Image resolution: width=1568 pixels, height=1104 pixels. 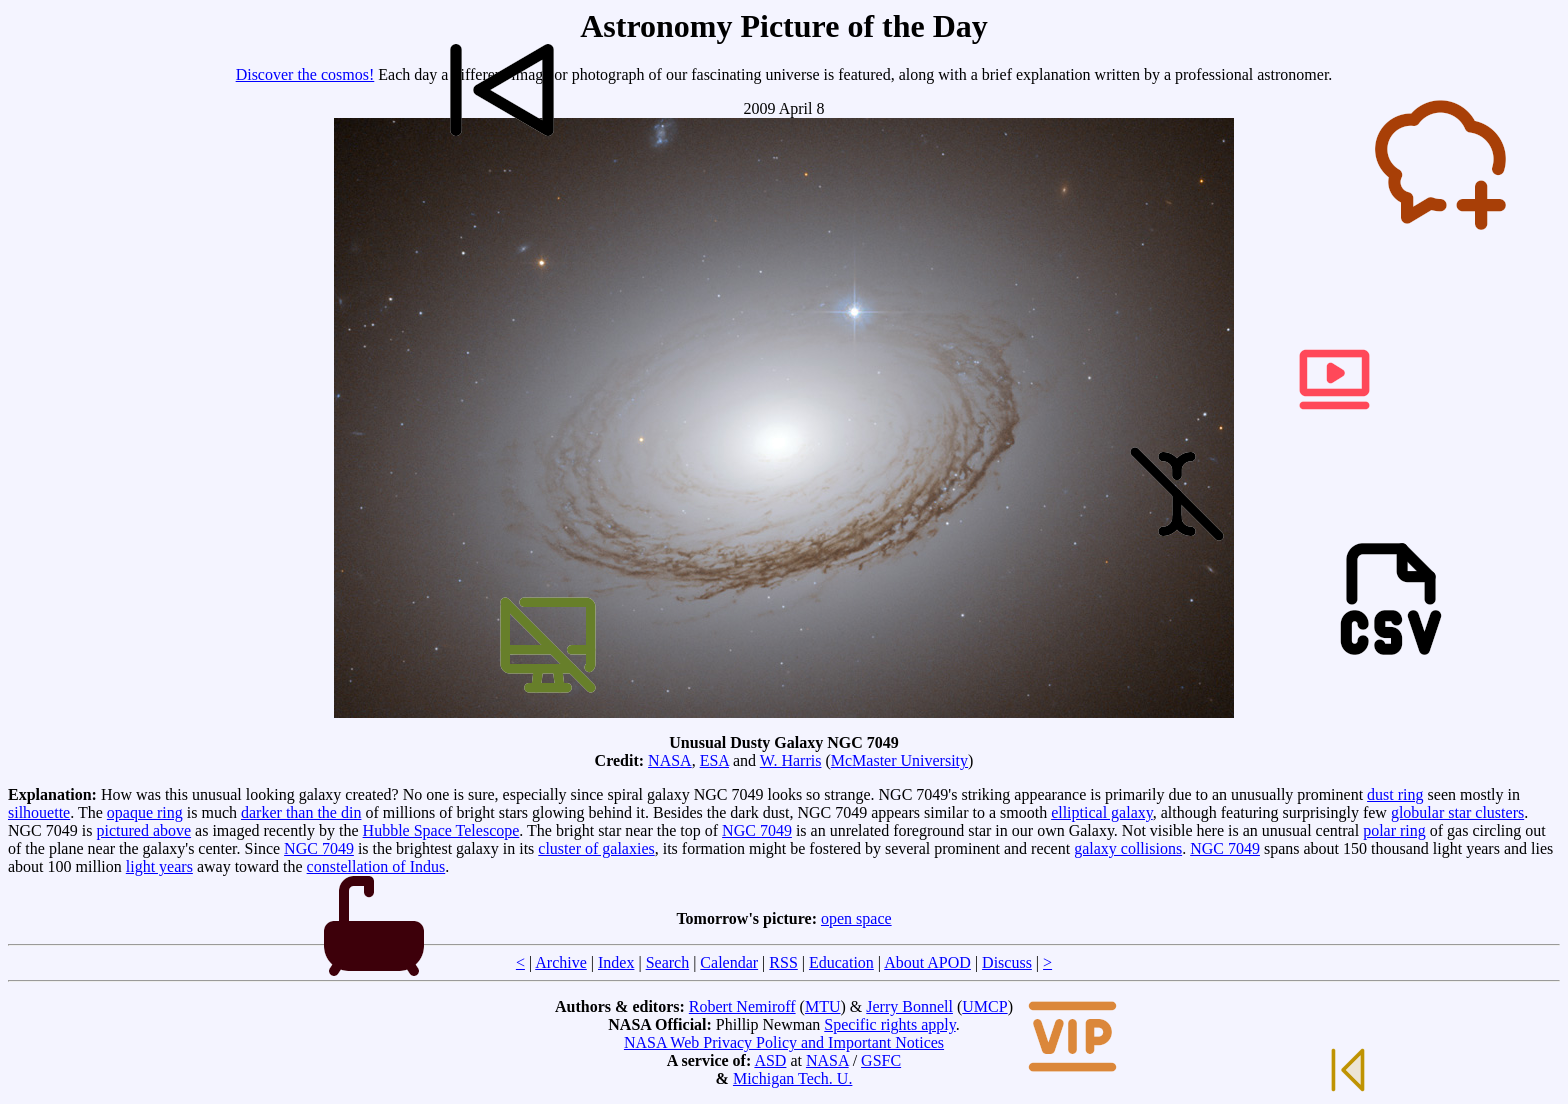 What do you see at coordinates (374, 926) in the screenshot?
I see `indicates bathroom amenity available` at bounding box center [374, 926].